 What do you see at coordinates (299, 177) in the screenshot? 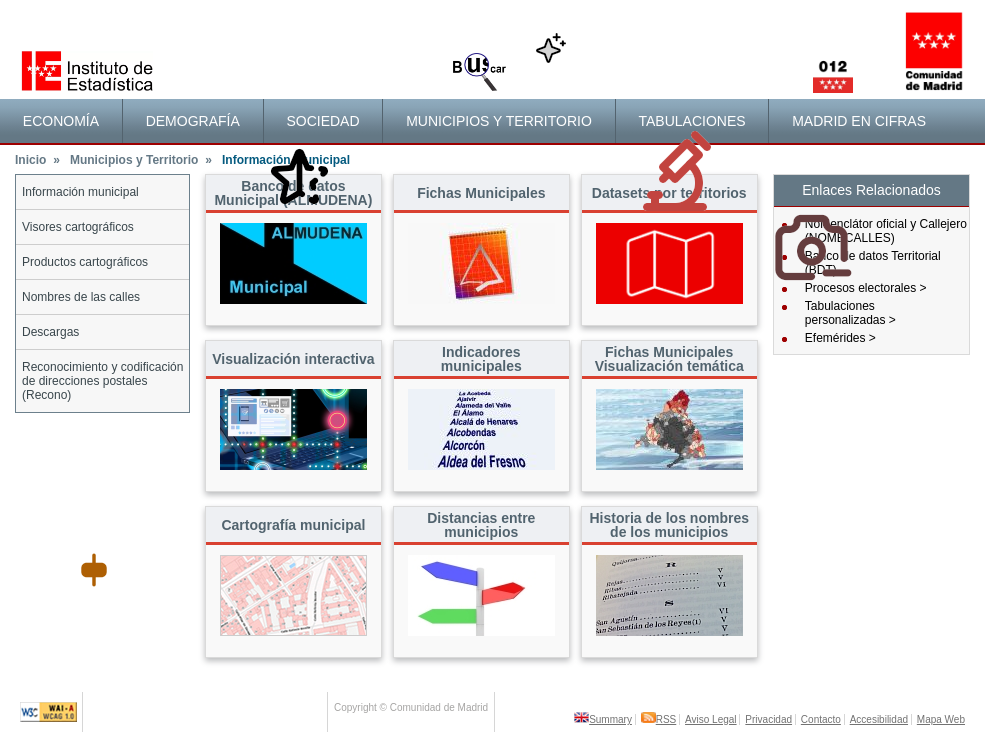
I see `indicates a partial or half-star rating` at bounding box center [299, 177].